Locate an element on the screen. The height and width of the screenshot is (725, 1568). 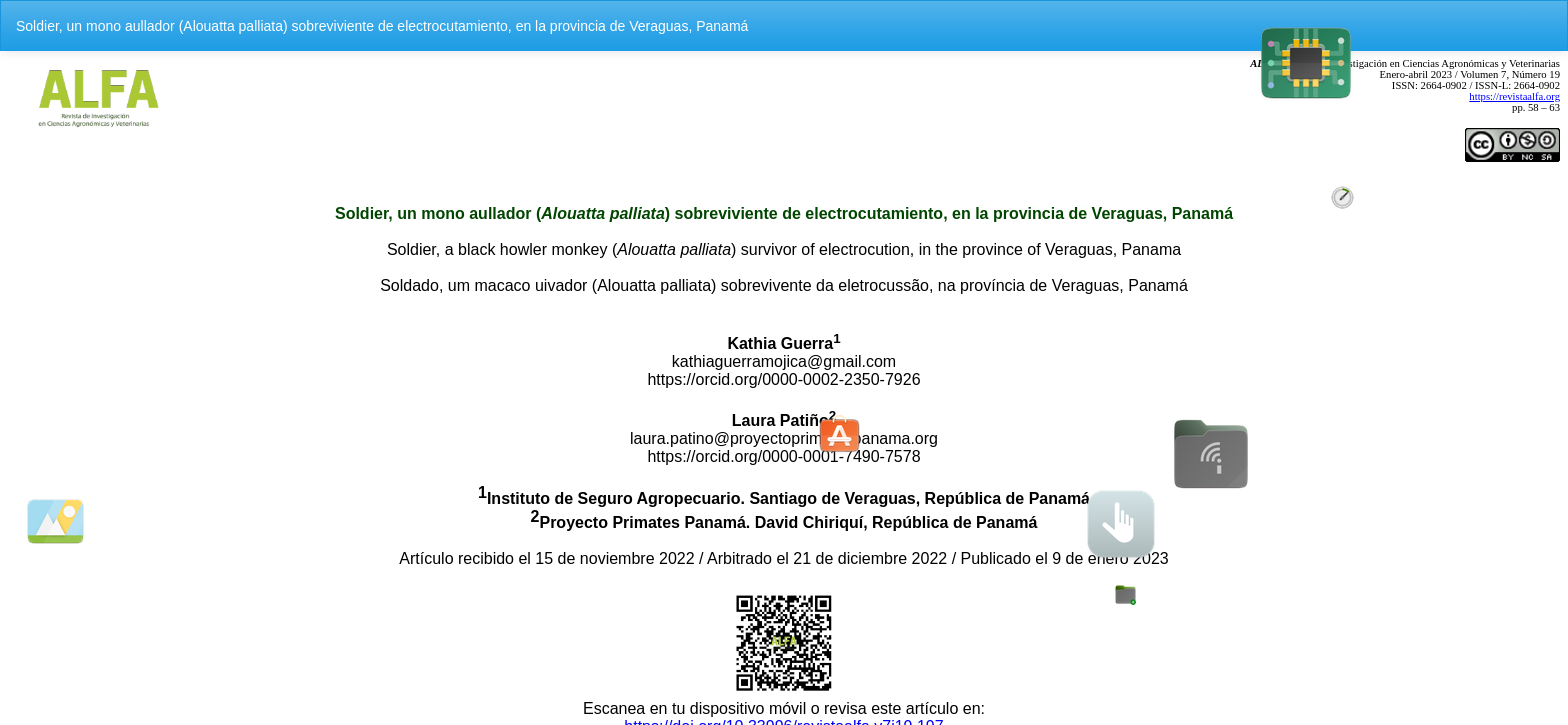
create a new folder is located at coordinates (1125, 594).